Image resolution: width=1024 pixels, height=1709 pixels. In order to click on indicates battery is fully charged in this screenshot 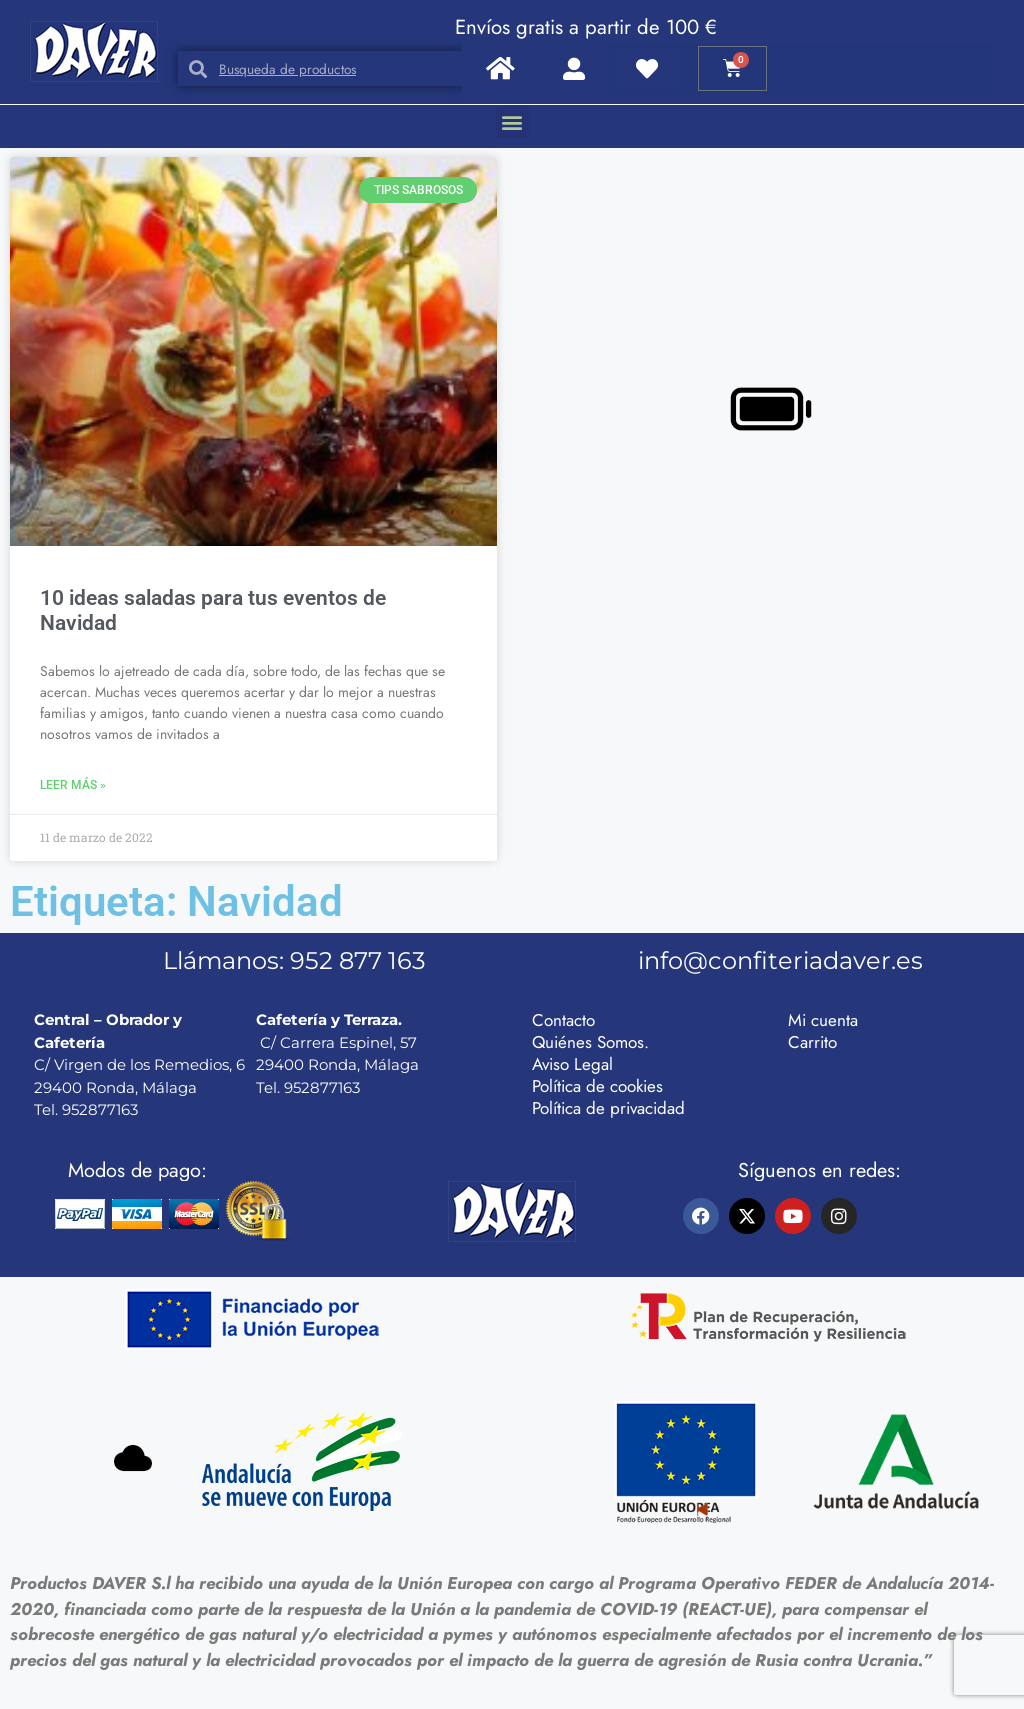, I will do `click(771, 409)`.